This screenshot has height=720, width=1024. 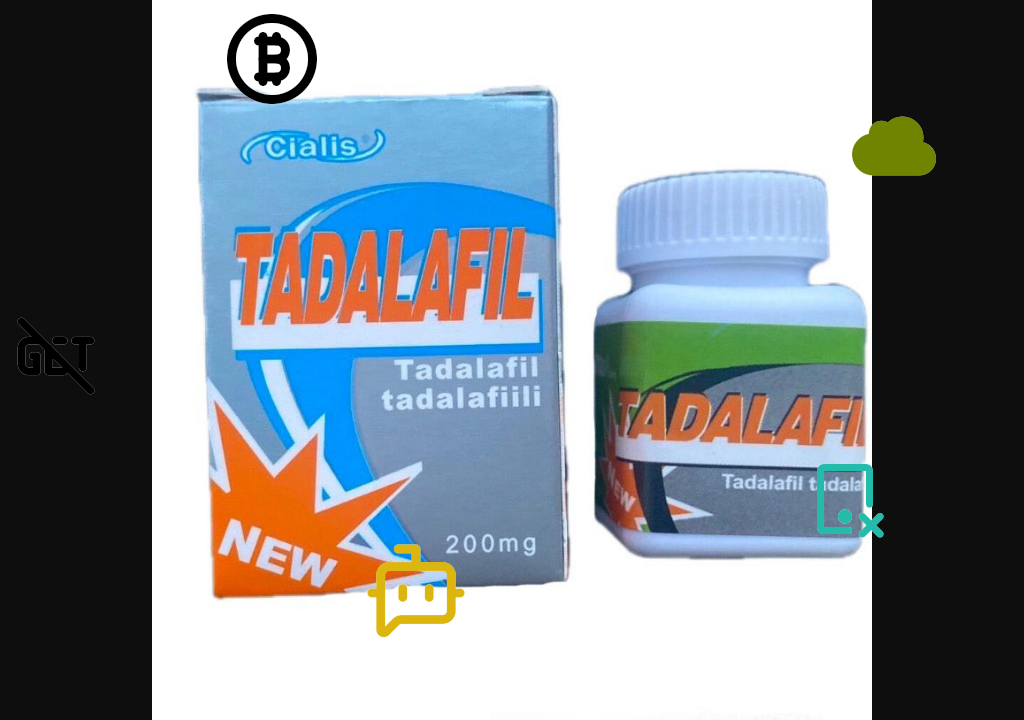 What do you see at coordinates (845, 499) in the screenshot?
I see `disconnect or remove tablet device` at bounding box center [845, 499].